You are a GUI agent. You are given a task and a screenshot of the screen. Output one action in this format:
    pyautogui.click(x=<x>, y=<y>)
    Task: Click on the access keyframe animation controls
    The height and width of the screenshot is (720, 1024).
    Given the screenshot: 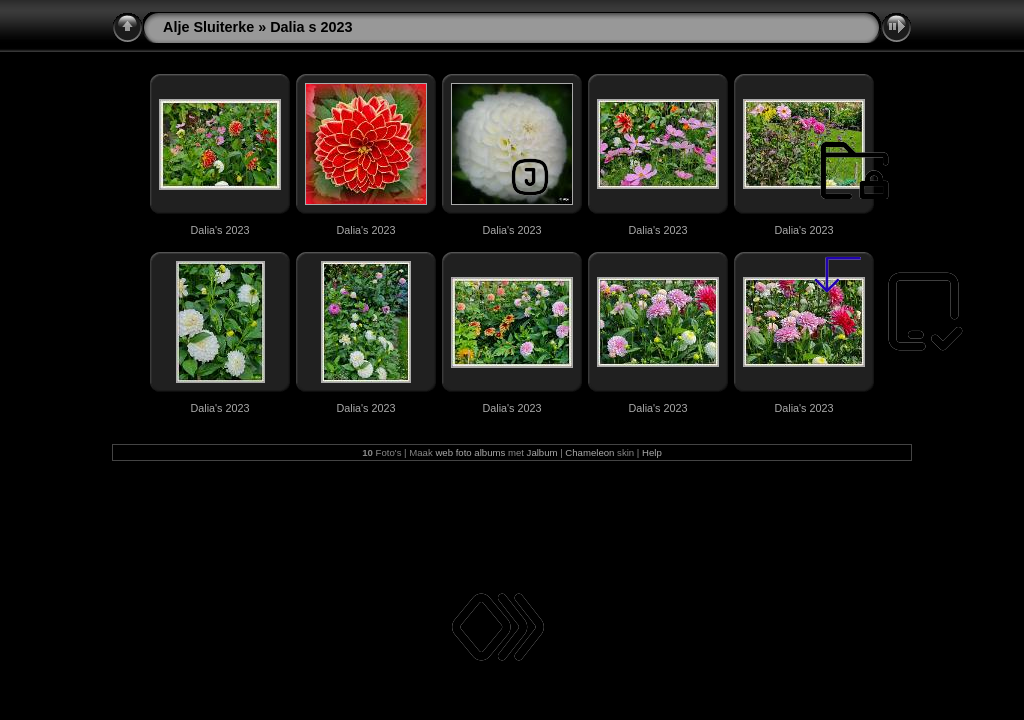 What is the action you would take?
    pyautogui.click(x=498, y=627)
    